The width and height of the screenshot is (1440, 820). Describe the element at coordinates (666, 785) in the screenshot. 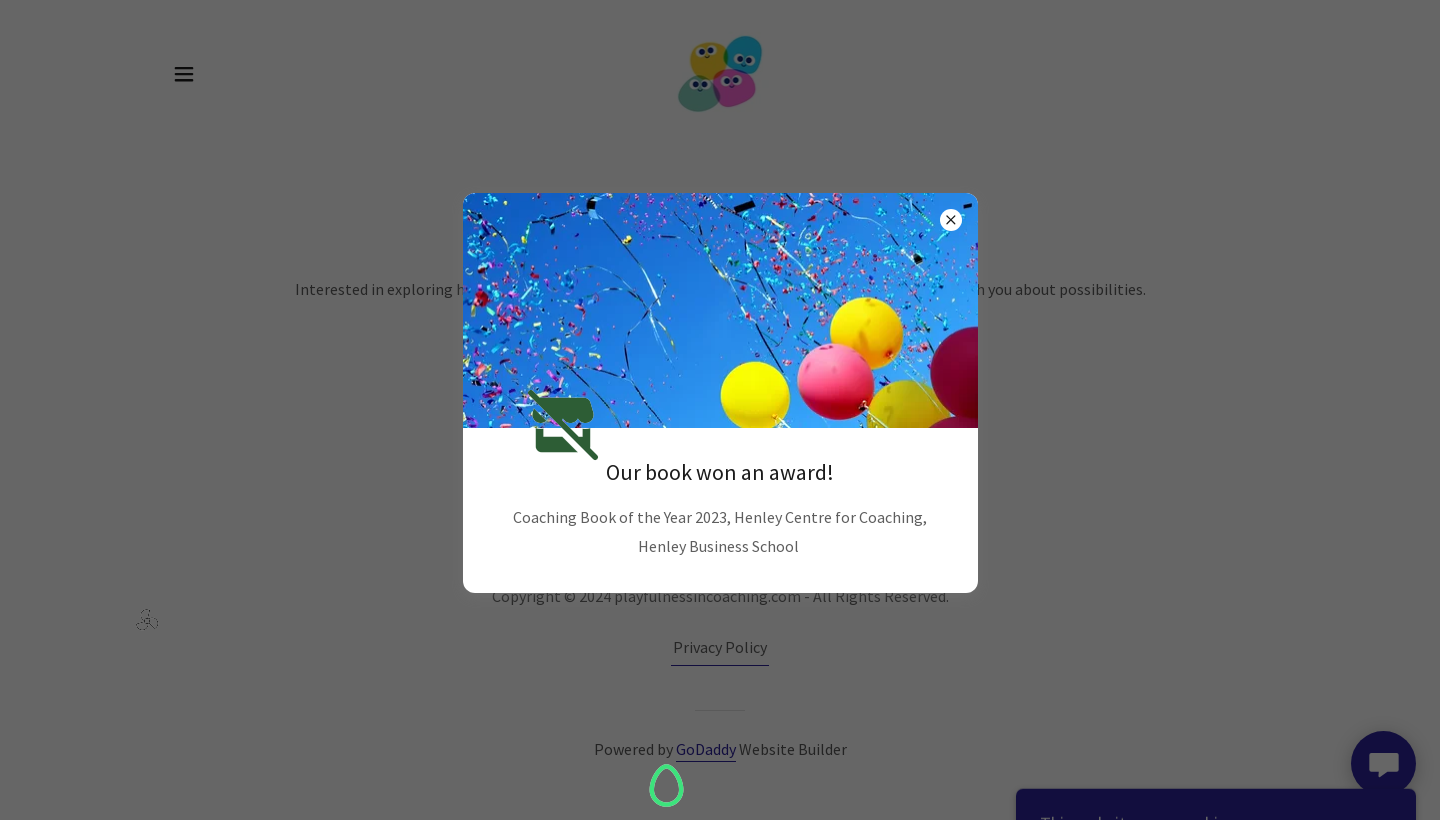

I see `indicates egg or egg-containing ingredients in food items` at that location.